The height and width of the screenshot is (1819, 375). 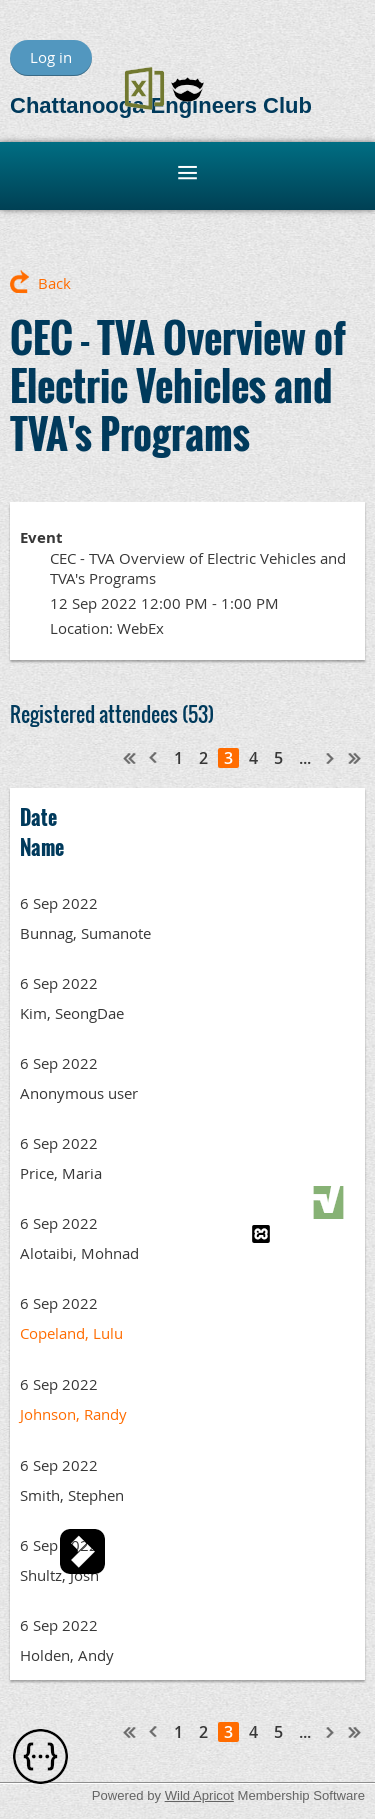 I want to click on vBulletin forum software logo, so click(x=328, y=1202).